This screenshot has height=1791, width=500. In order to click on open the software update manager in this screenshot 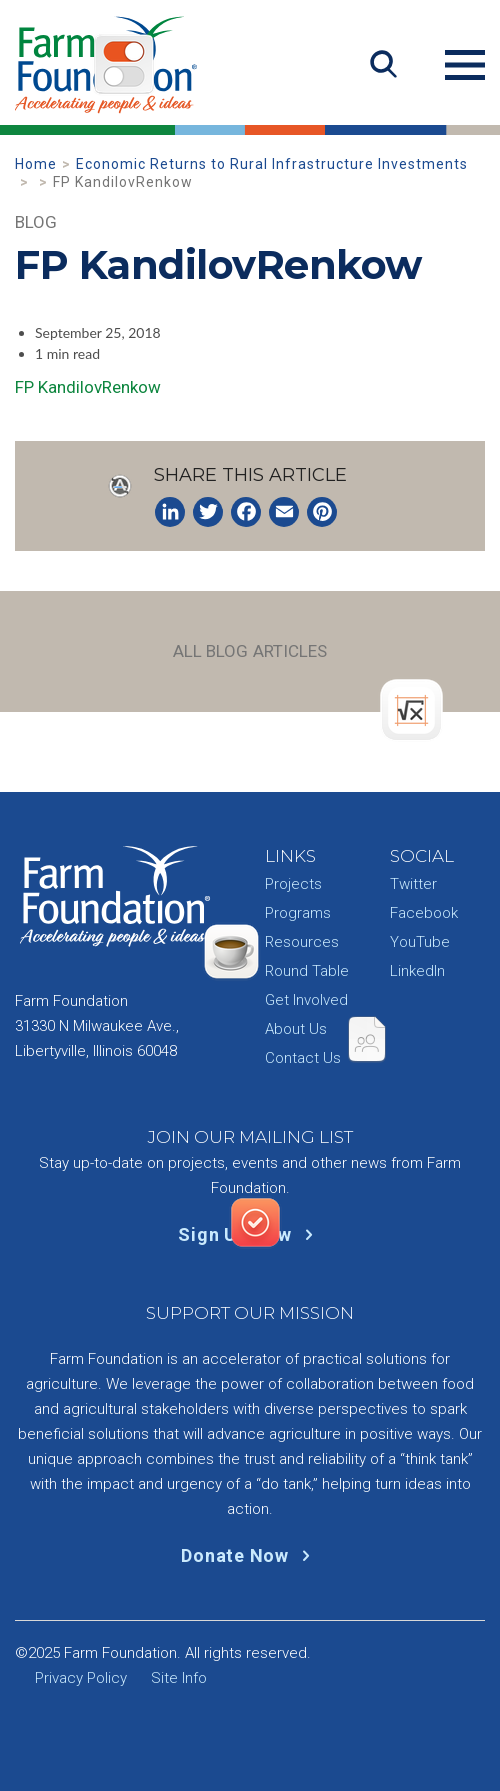, I will do `click(120, 486)`.